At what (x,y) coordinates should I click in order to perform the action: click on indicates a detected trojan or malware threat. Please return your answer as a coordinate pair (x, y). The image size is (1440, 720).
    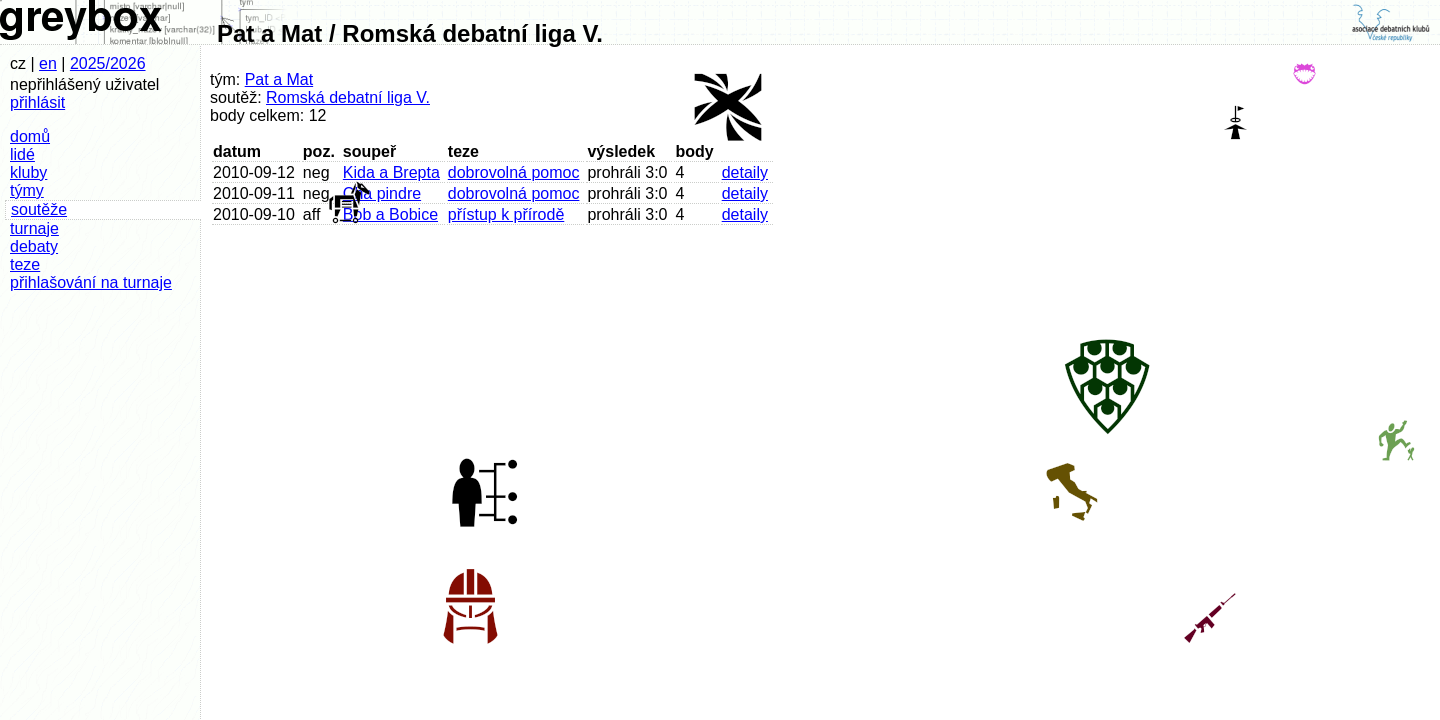
    Looking at the image, I should click on (349, 202).